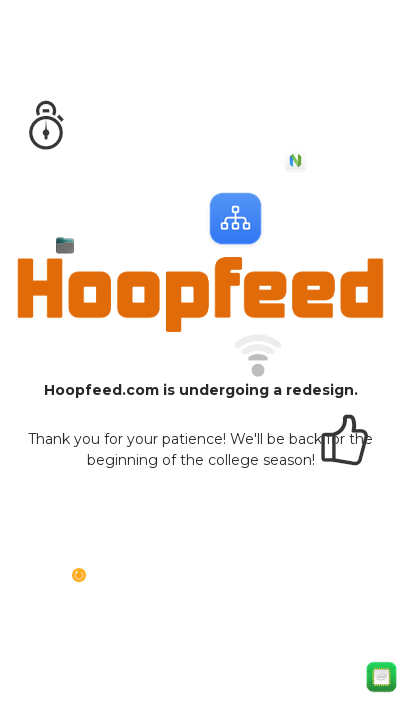 This screenshot has height=720, width=401. I want to click on firmware file or system software package, so click(381, 677).